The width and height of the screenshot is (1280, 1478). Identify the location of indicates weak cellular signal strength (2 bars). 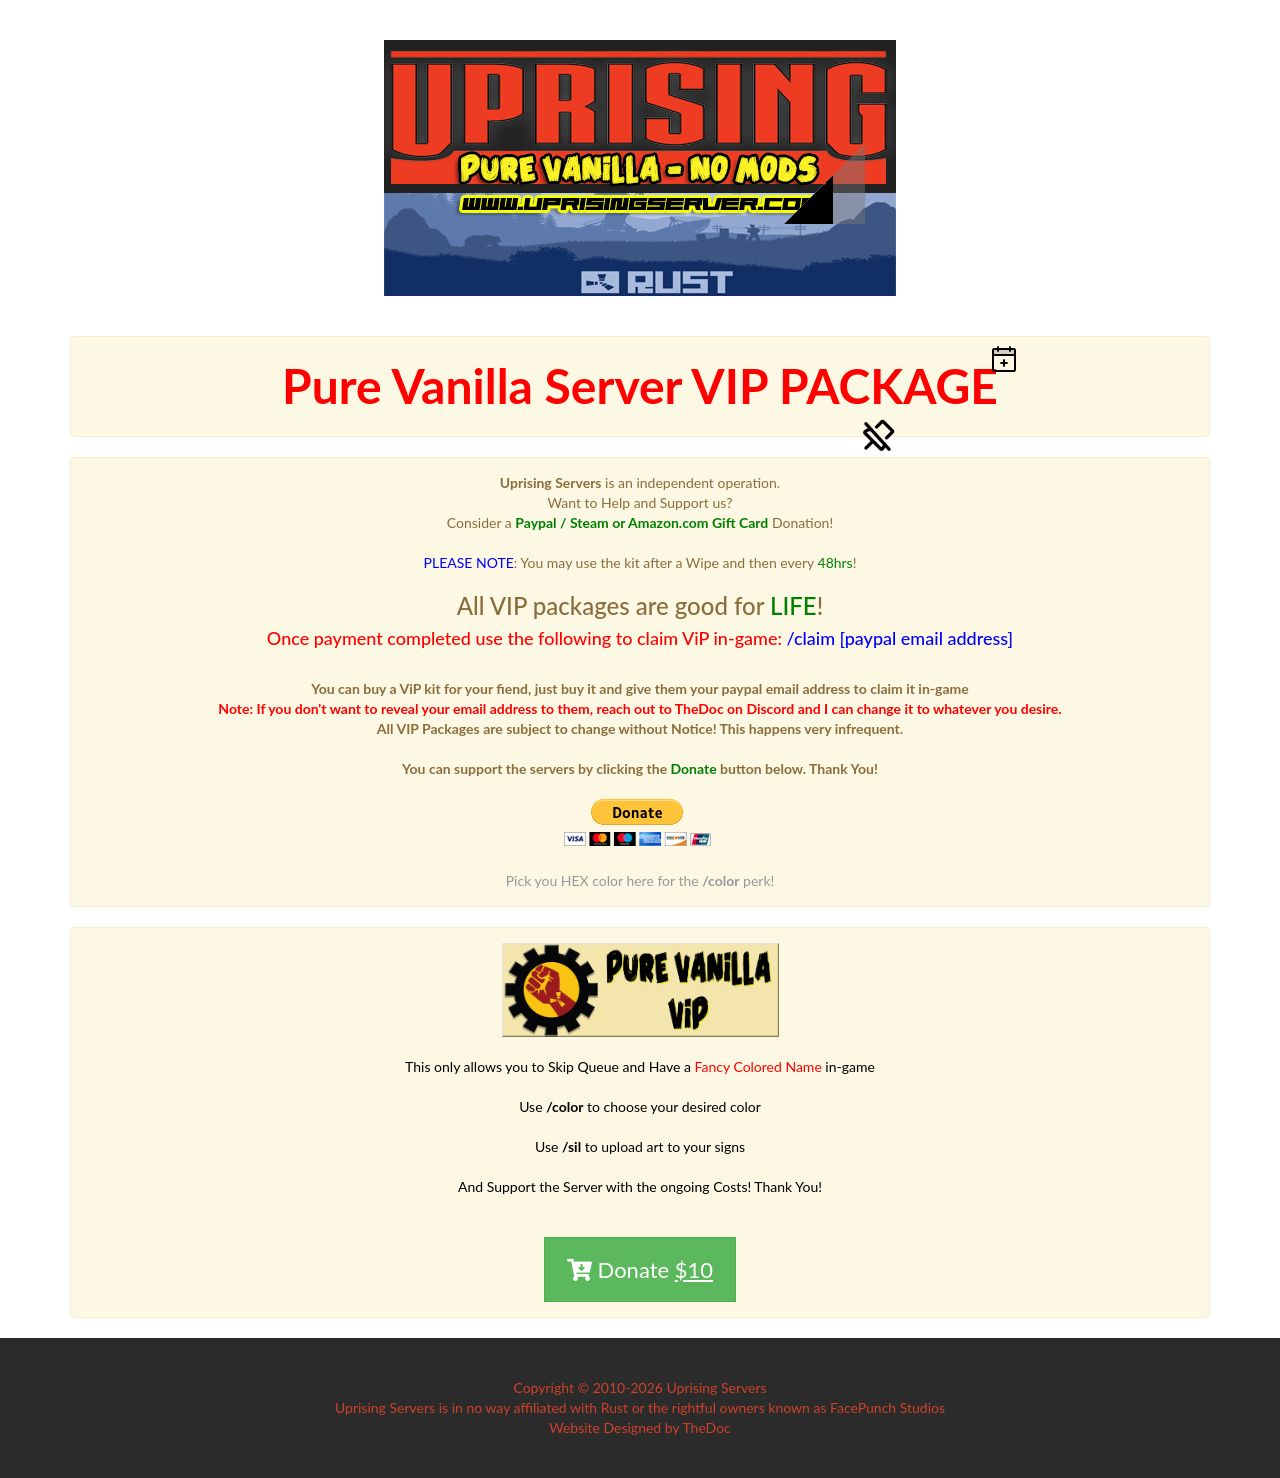
(824, 183).